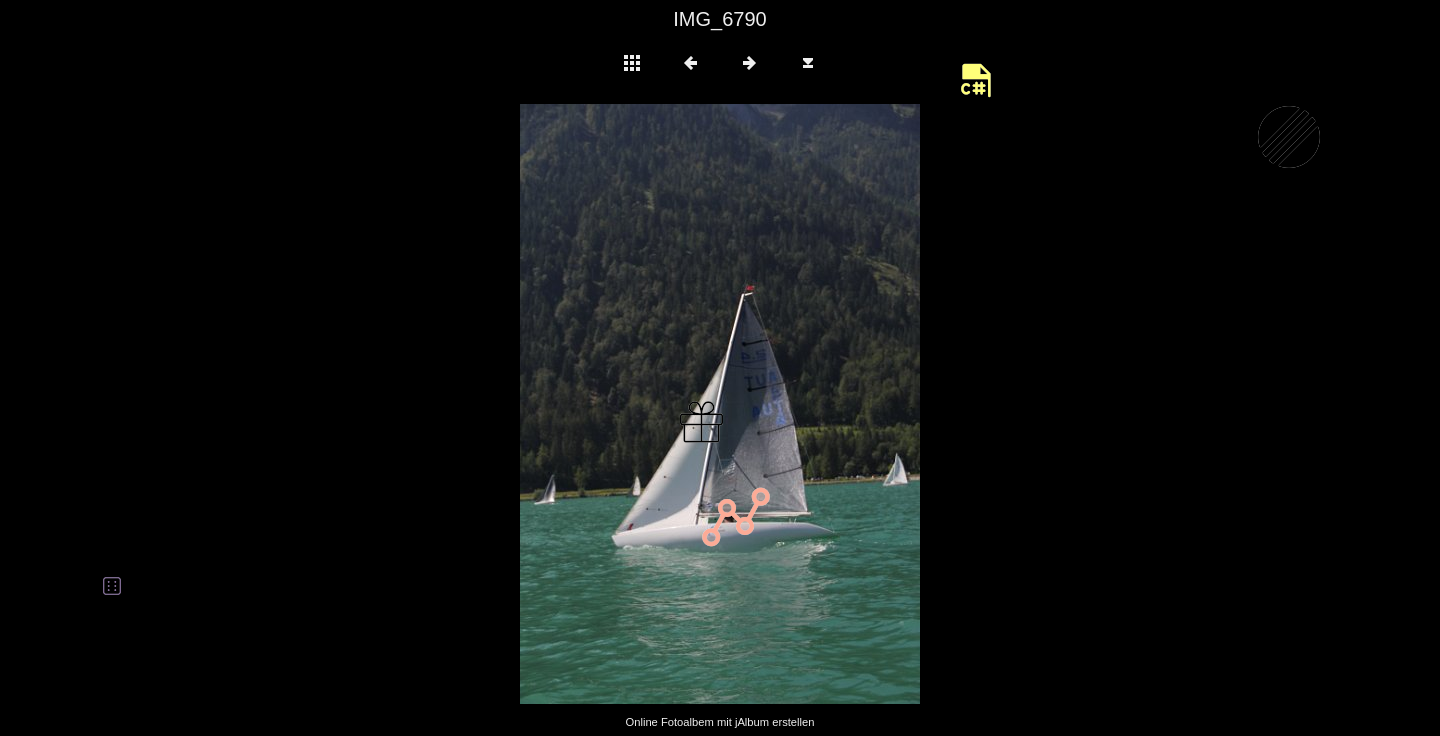 The image size is (1440, 736). Describe the element at coordinates (976, 80) in the screenshot. I see `open a C# source code file` at that location.